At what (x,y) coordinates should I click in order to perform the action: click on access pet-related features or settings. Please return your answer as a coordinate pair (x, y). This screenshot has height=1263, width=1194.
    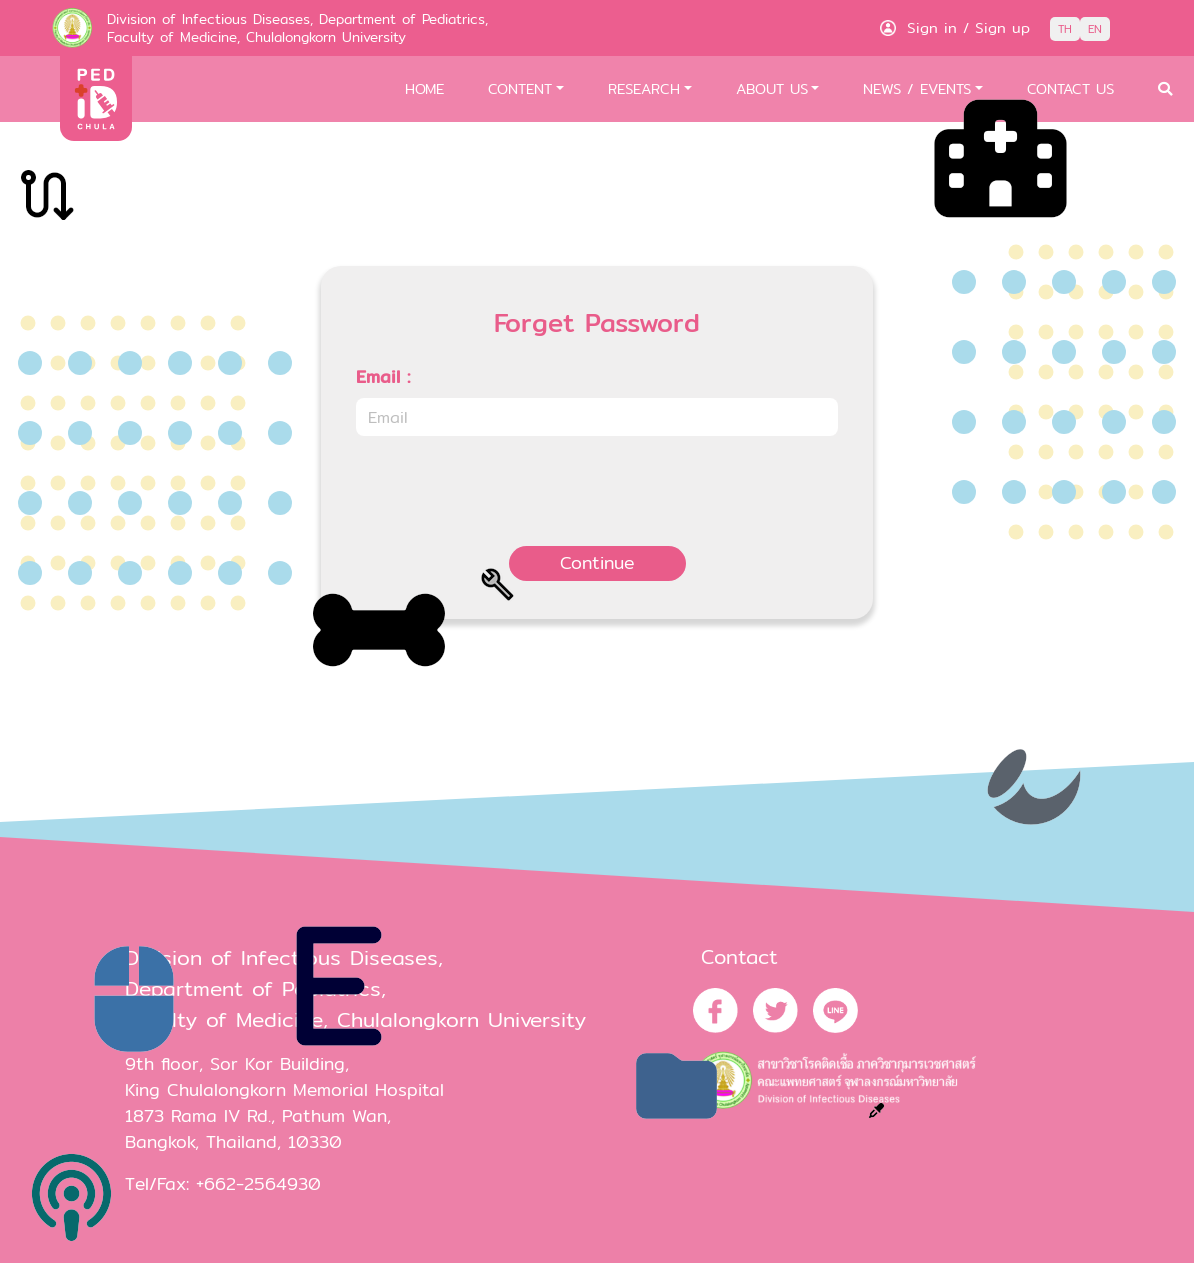
    Looking at the image, I should click on (379, 630).